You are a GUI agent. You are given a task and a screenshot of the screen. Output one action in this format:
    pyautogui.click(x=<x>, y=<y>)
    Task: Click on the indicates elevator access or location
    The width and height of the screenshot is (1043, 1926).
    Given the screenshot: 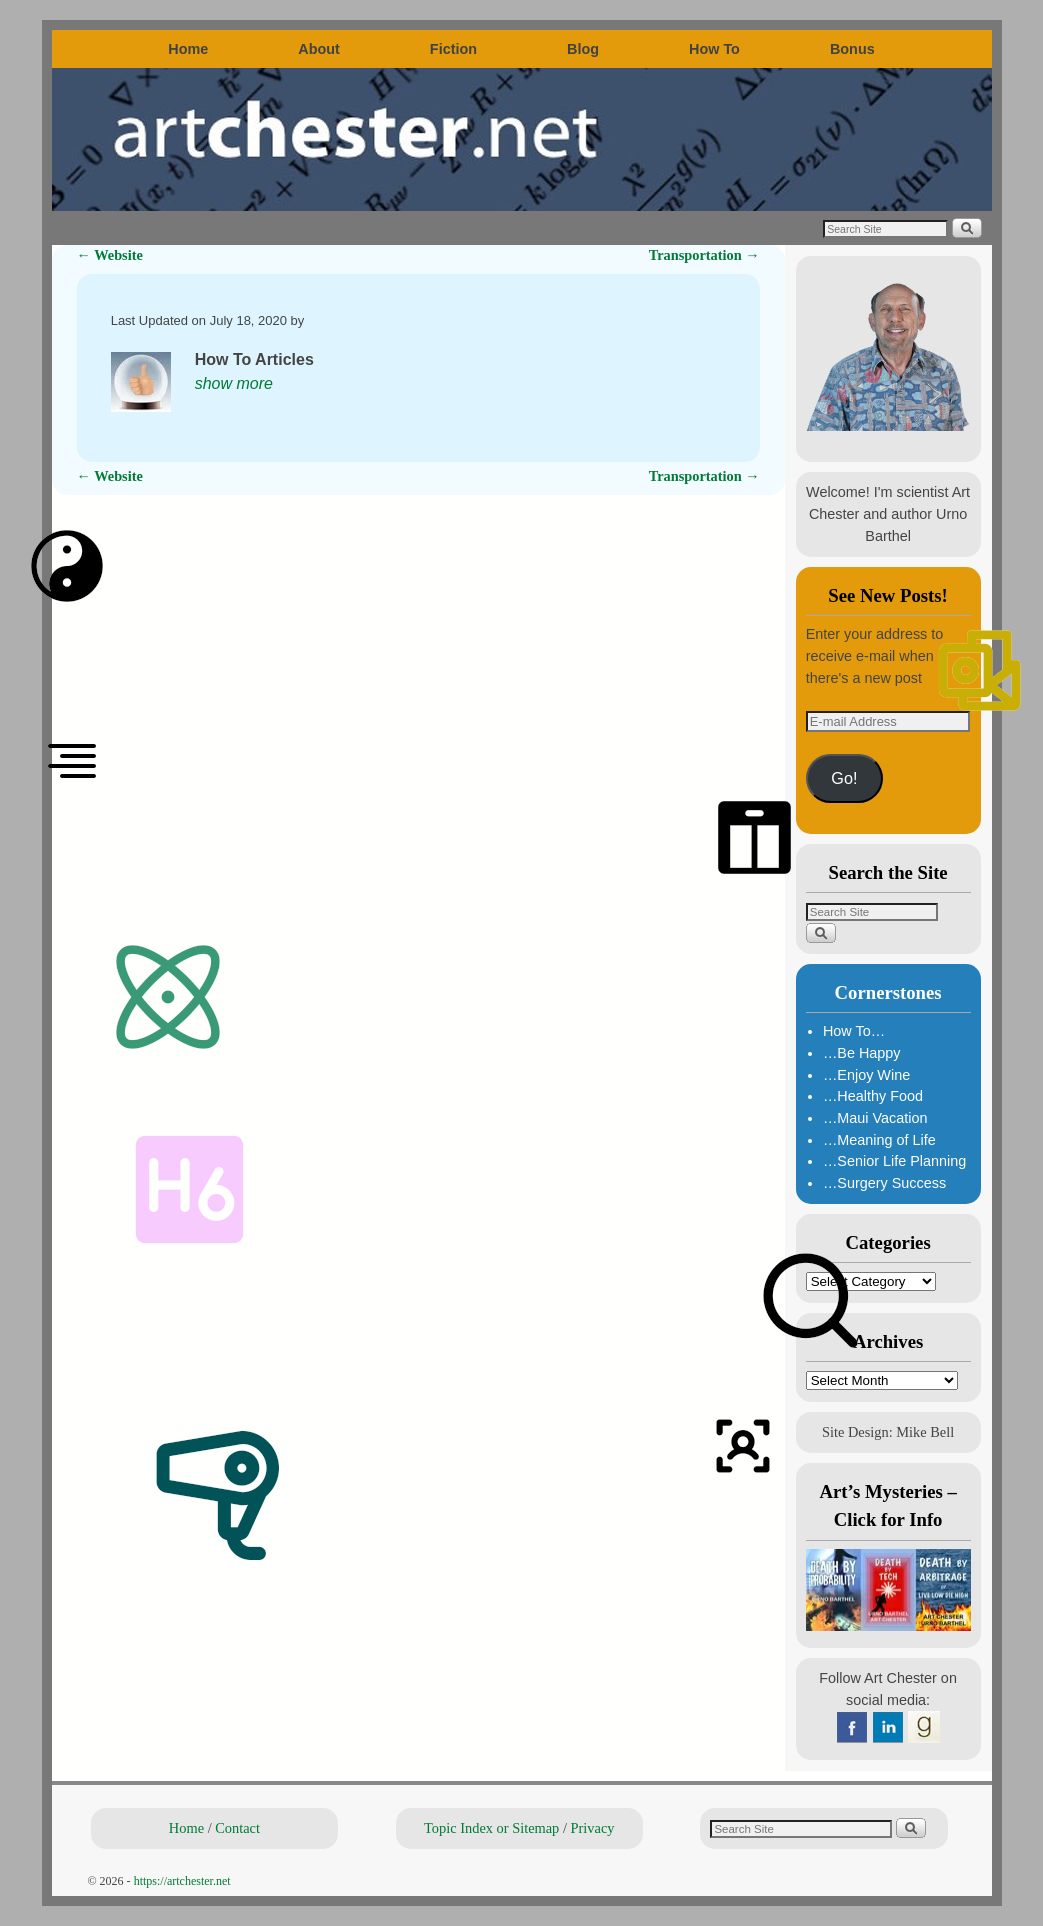 What is the action you would take?
    pyautogui.click(x=754, y=837)
    